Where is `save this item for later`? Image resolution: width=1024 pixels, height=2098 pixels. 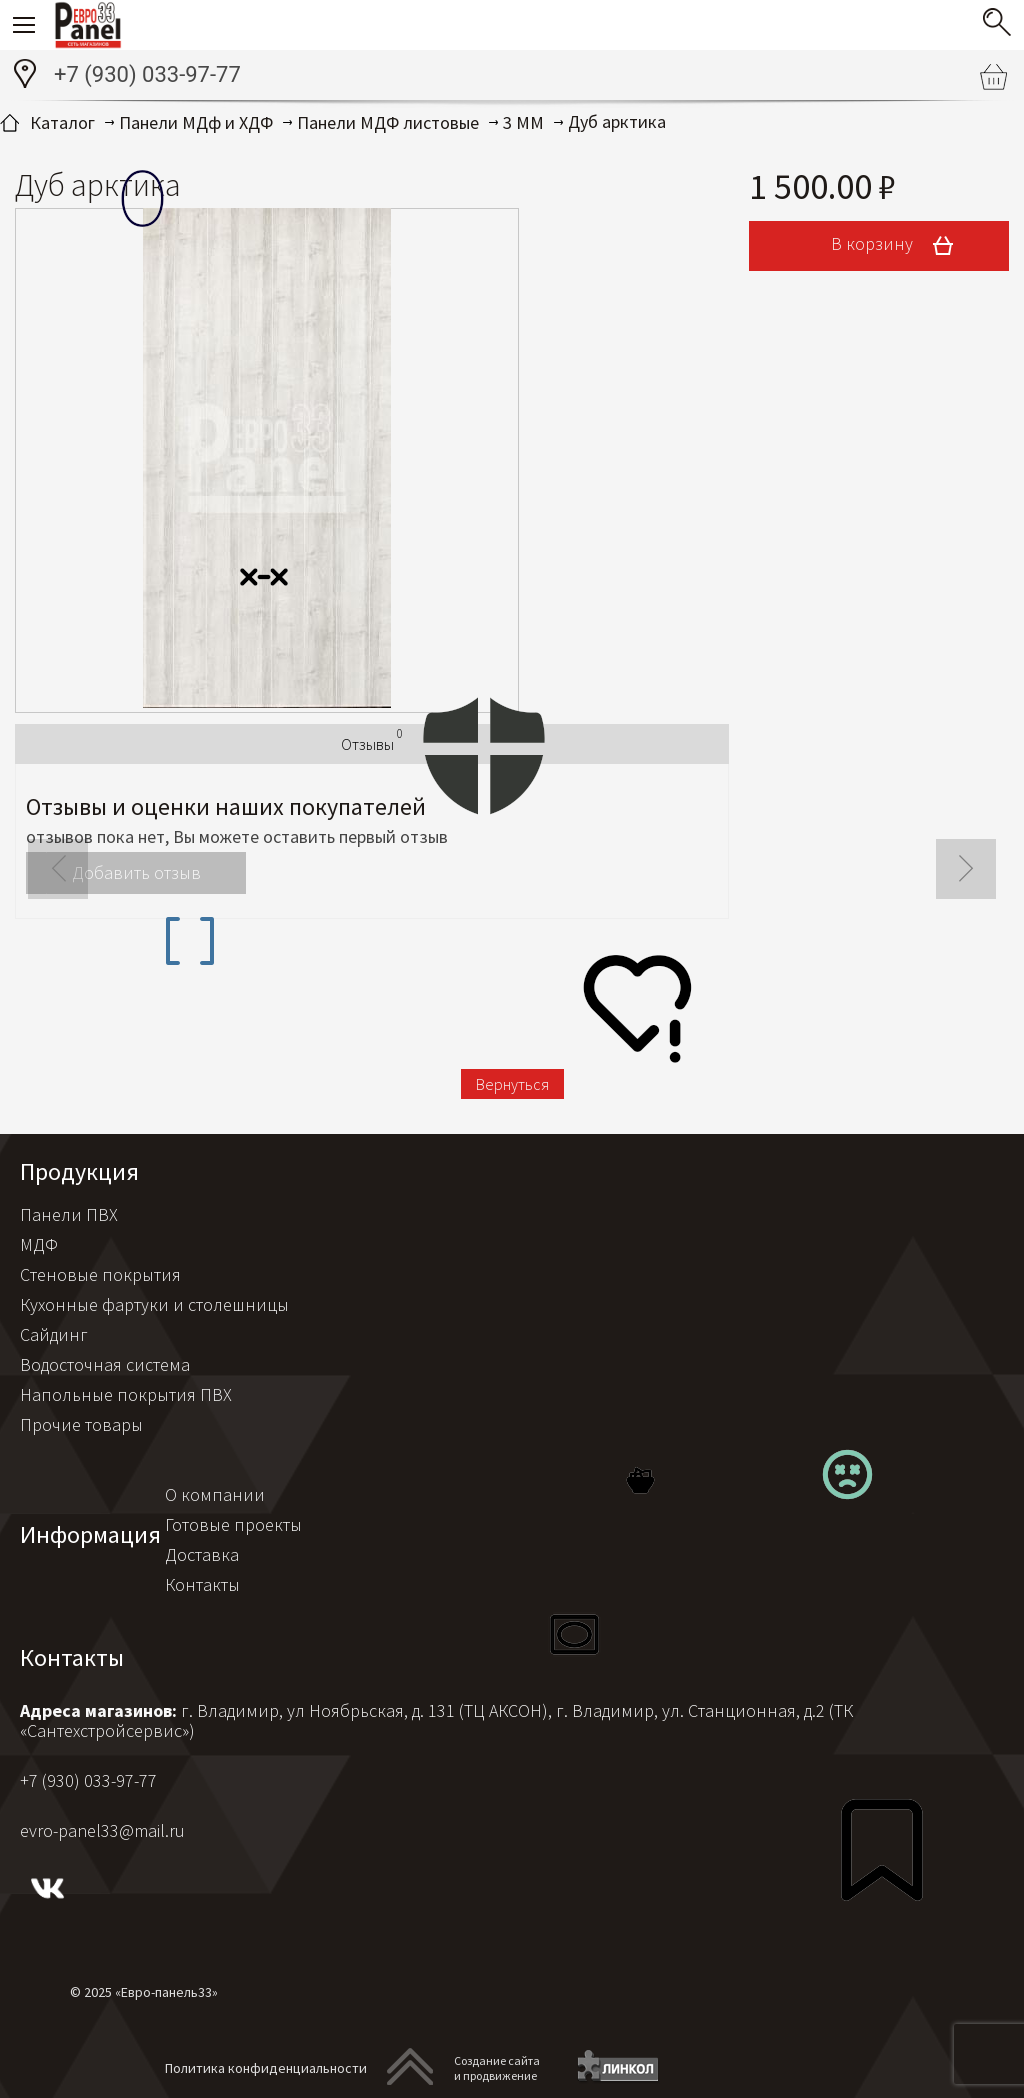
save this item for later is located at coordinates (882, 1850).